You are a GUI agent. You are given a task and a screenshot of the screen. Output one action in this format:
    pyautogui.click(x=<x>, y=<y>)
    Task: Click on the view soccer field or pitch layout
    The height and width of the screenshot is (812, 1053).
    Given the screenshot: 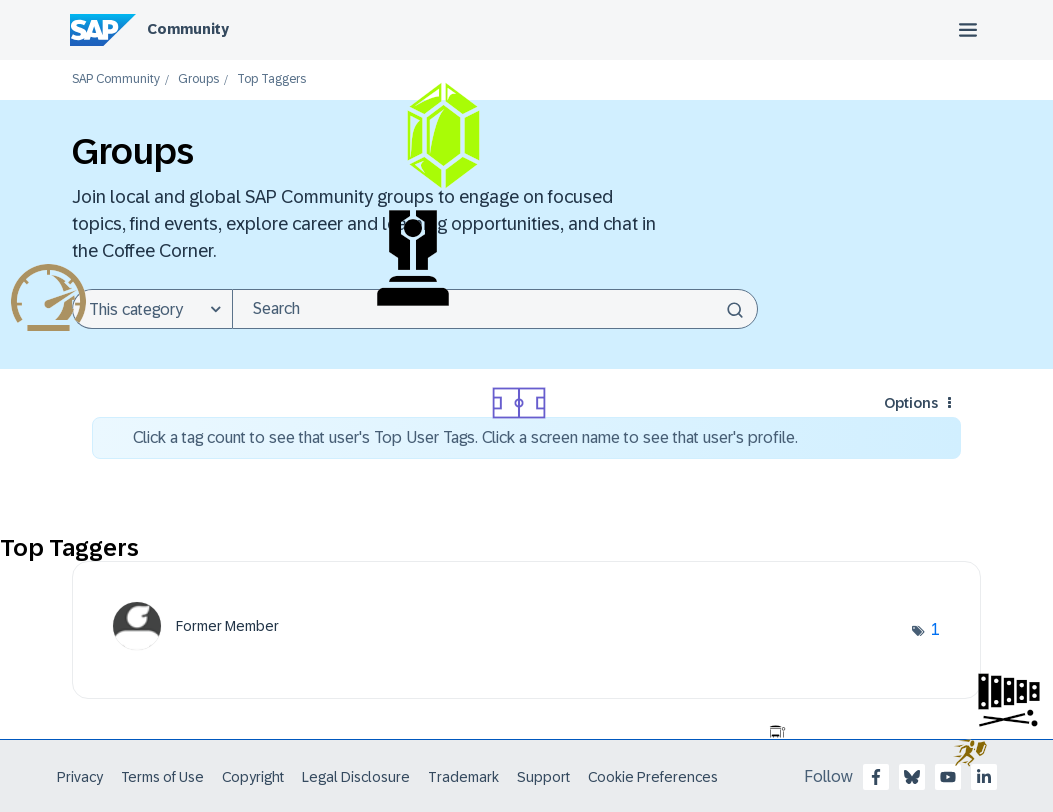 What is the action you would take?
    pyautogui.click(x=519, y=403)
    